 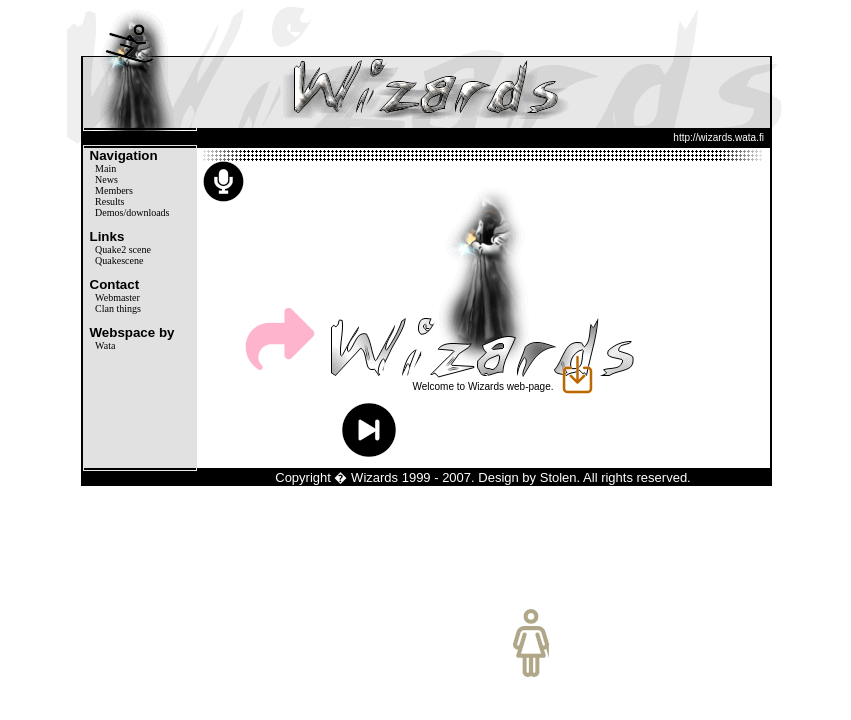 What do you see at coordinates (223, 181) in the screenshot?
I see `tap to start voice recording` at bounding box center [223, 181].